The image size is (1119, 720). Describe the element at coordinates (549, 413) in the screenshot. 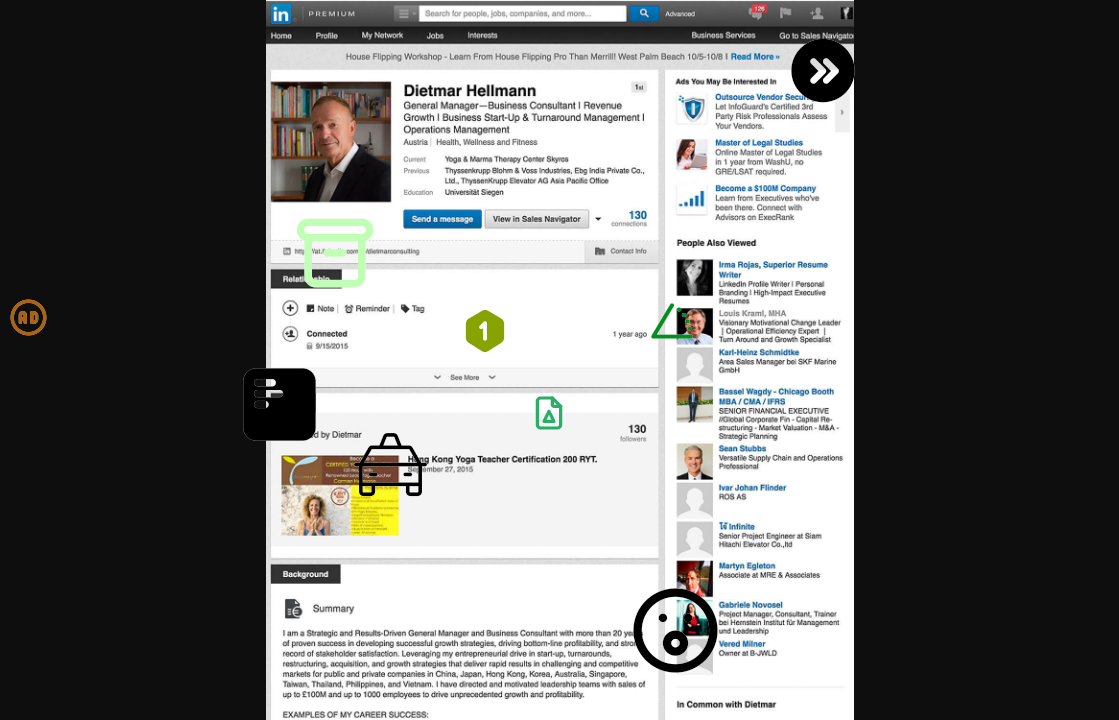

I see `view file changes or differences` at that location.